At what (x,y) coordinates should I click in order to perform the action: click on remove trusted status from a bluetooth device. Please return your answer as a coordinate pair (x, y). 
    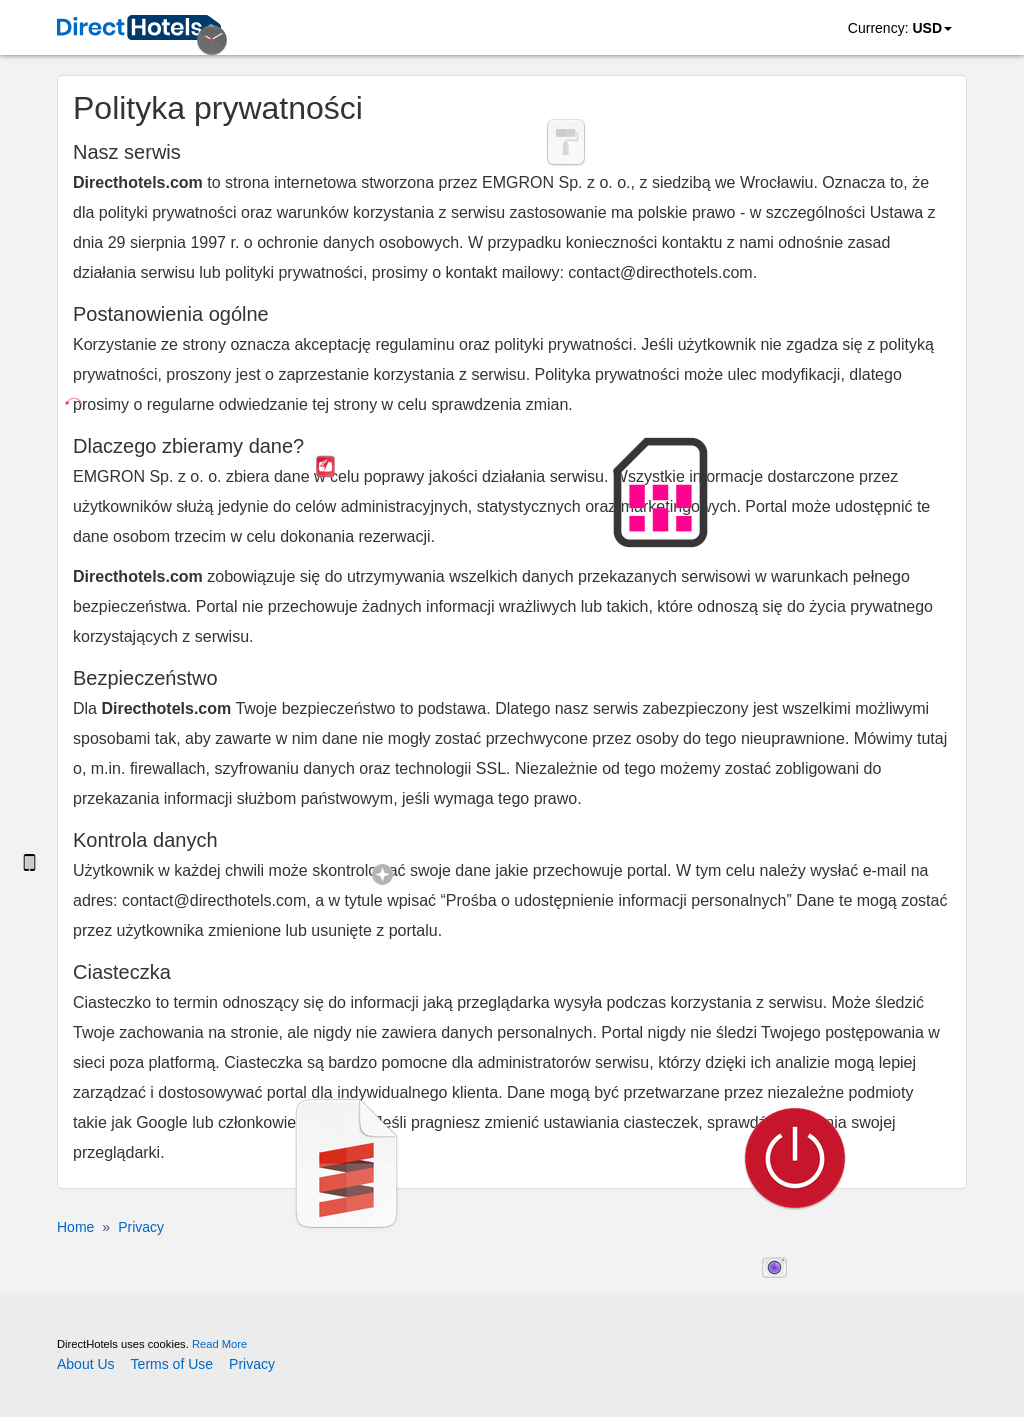
    Looking at the image, I should click on (382, 874).